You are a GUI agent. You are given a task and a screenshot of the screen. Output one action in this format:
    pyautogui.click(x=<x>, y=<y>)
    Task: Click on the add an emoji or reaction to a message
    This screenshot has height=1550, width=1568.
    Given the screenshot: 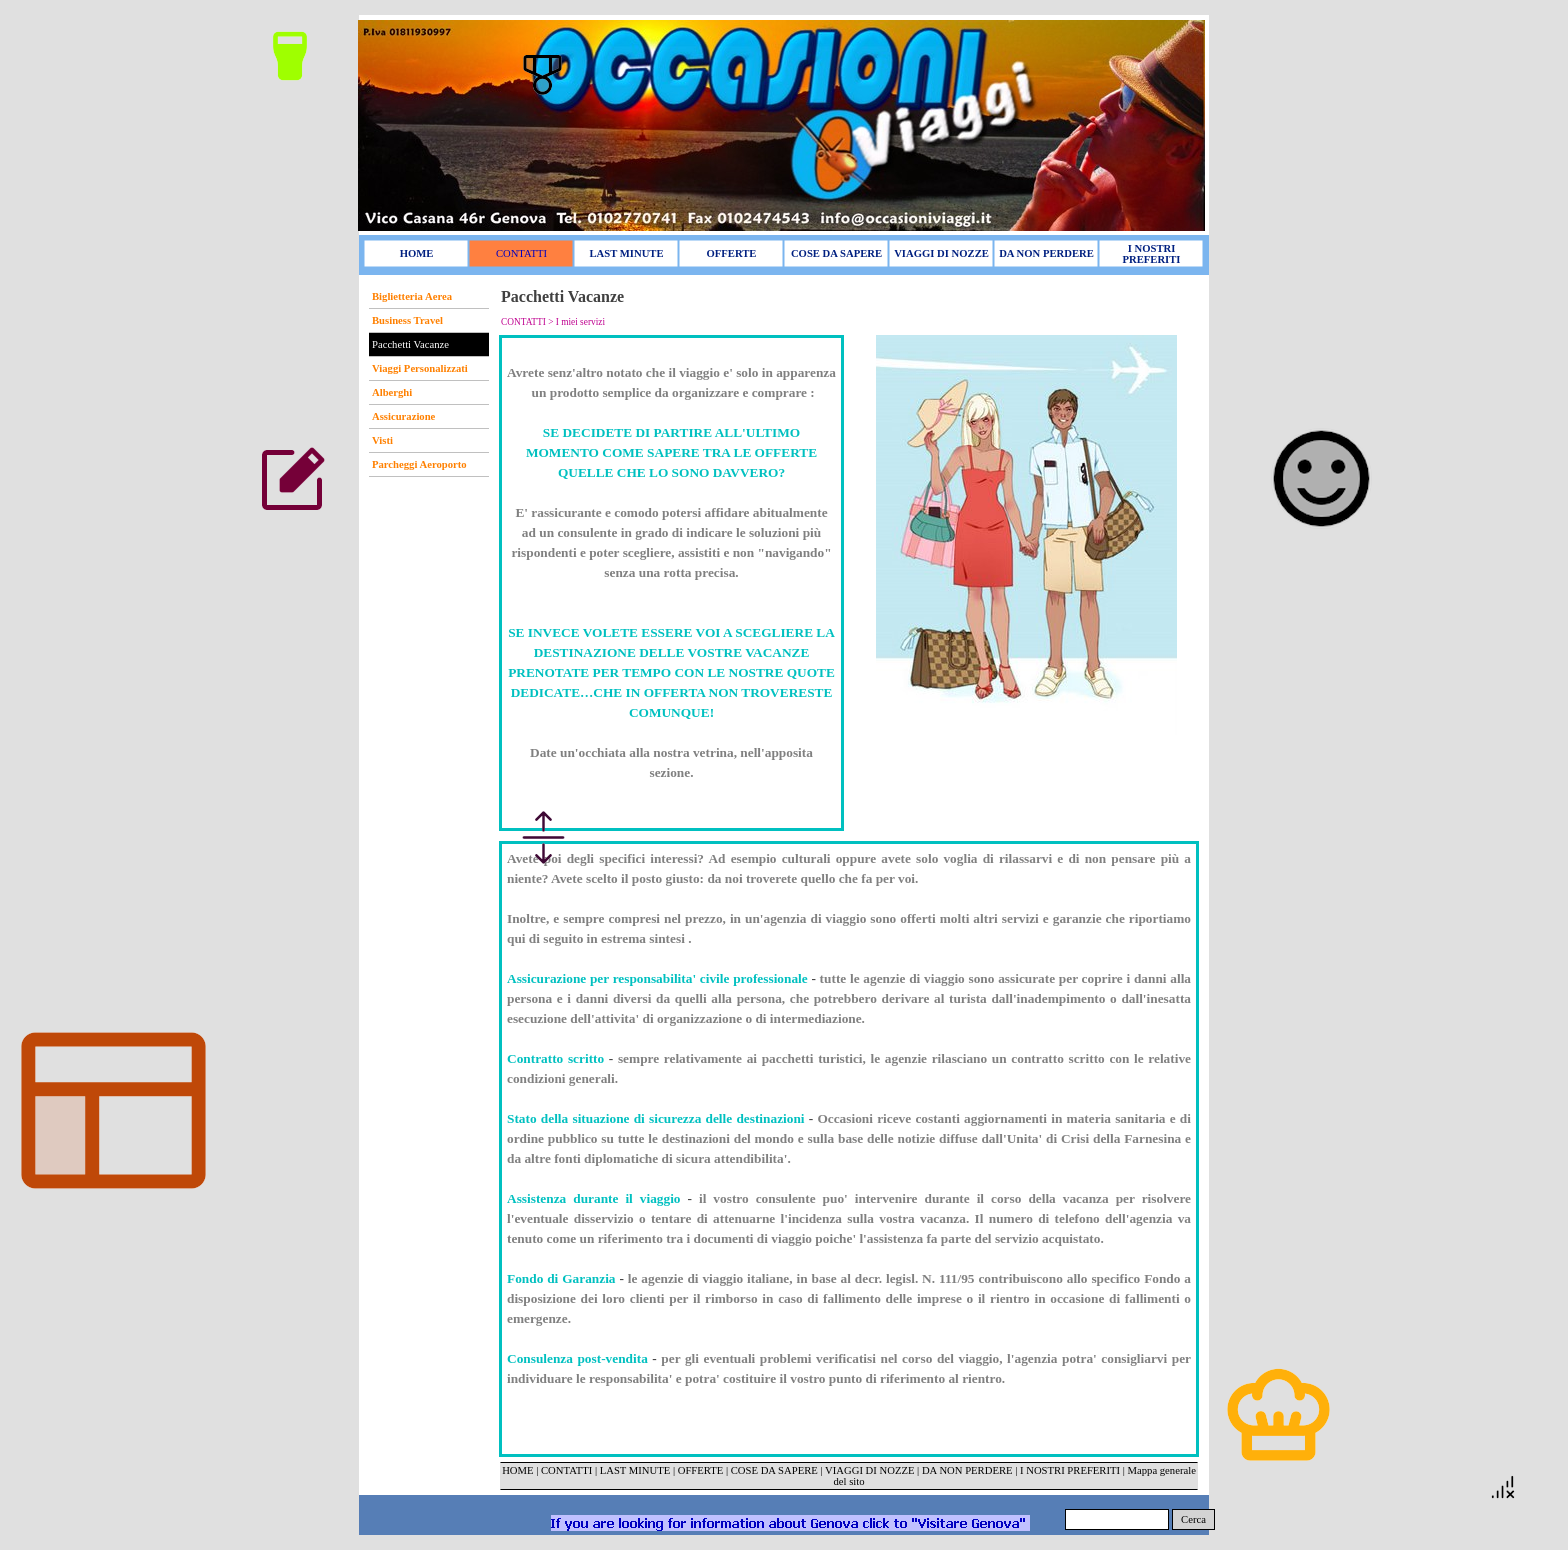 What is the action you would take?
    pyautogui.click(x=1321, y=478)
    